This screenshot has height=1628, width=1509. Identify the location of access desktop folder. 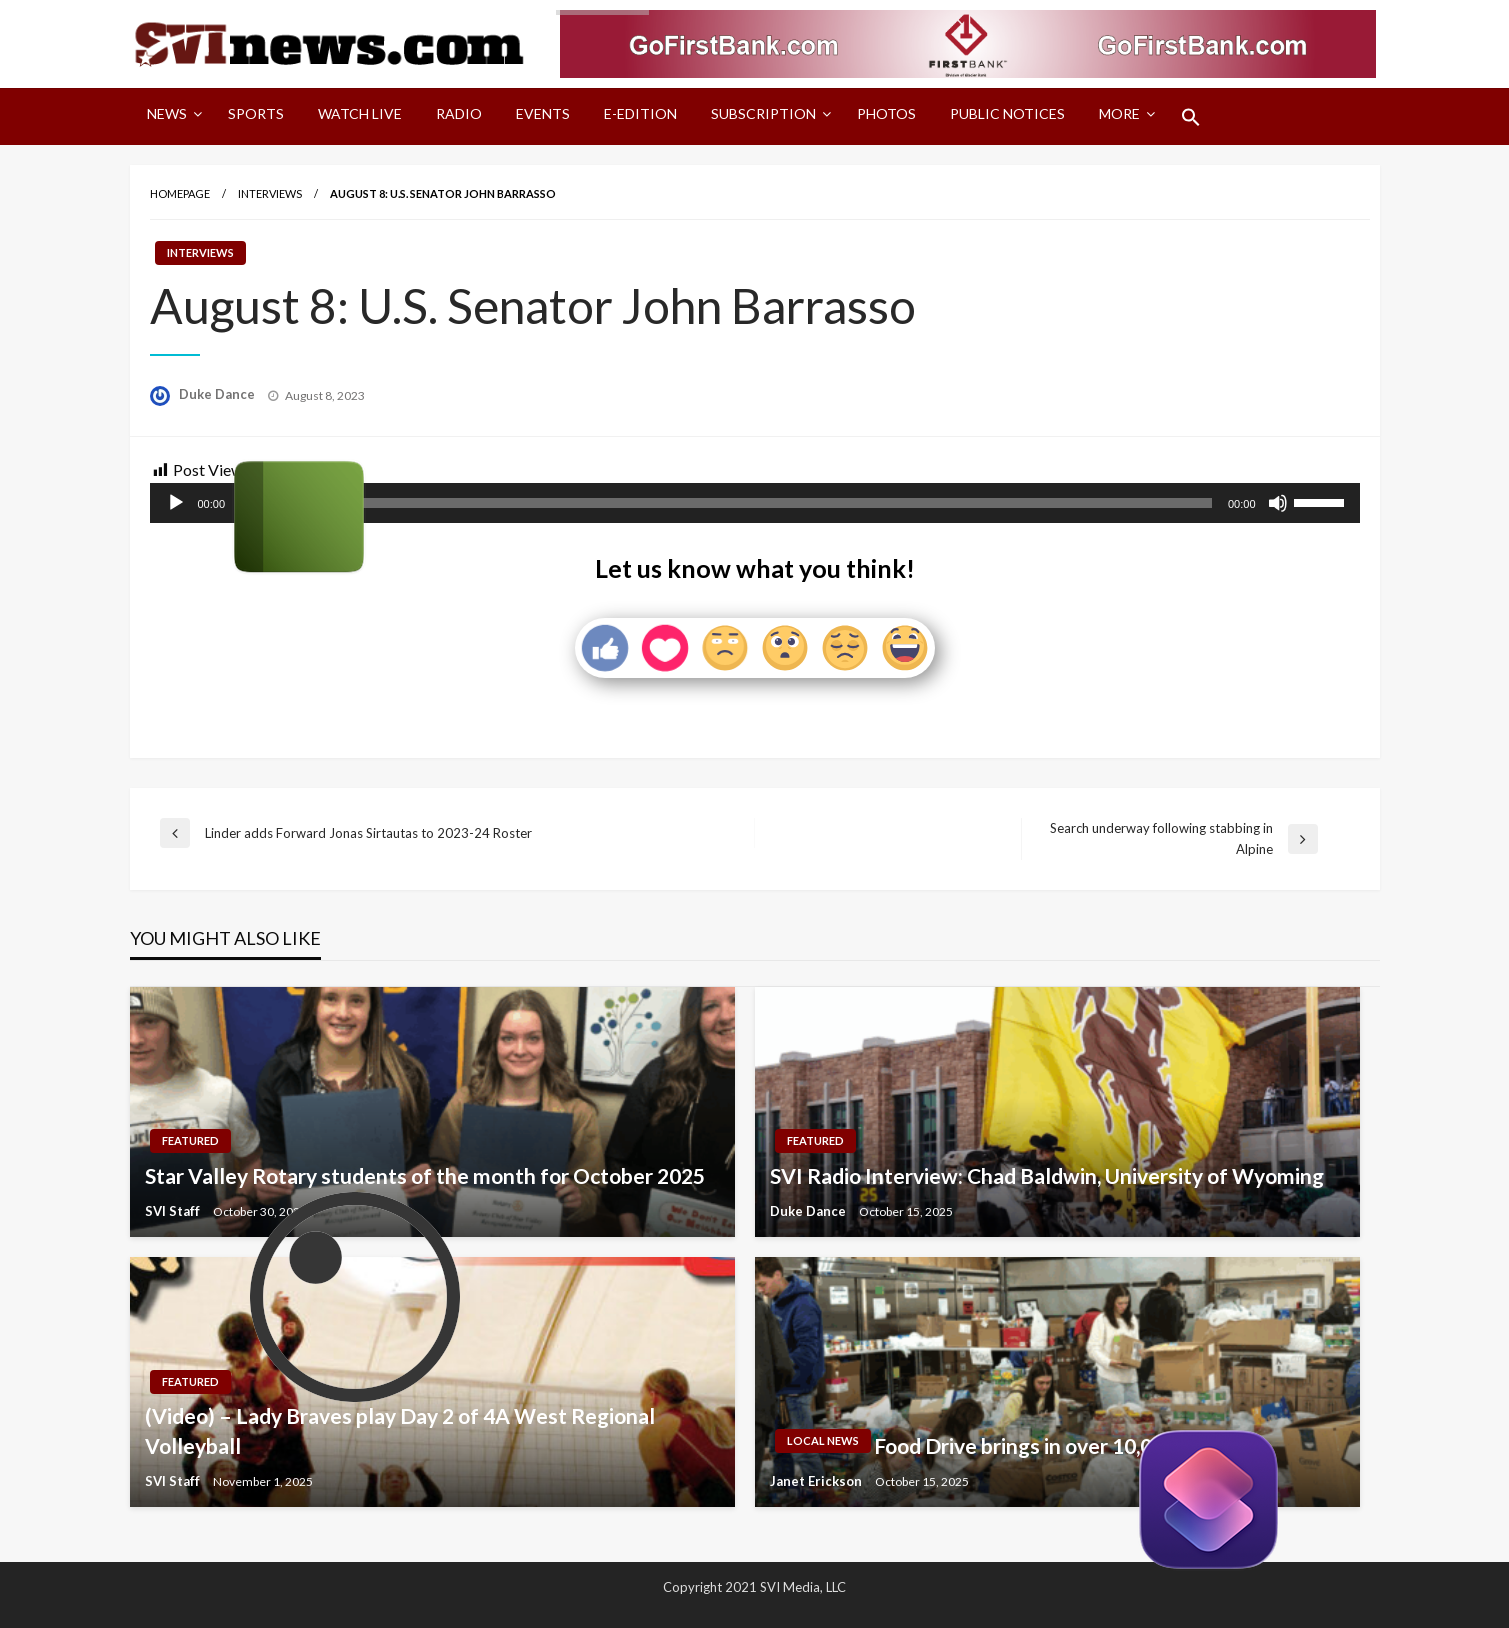
(299, 512).